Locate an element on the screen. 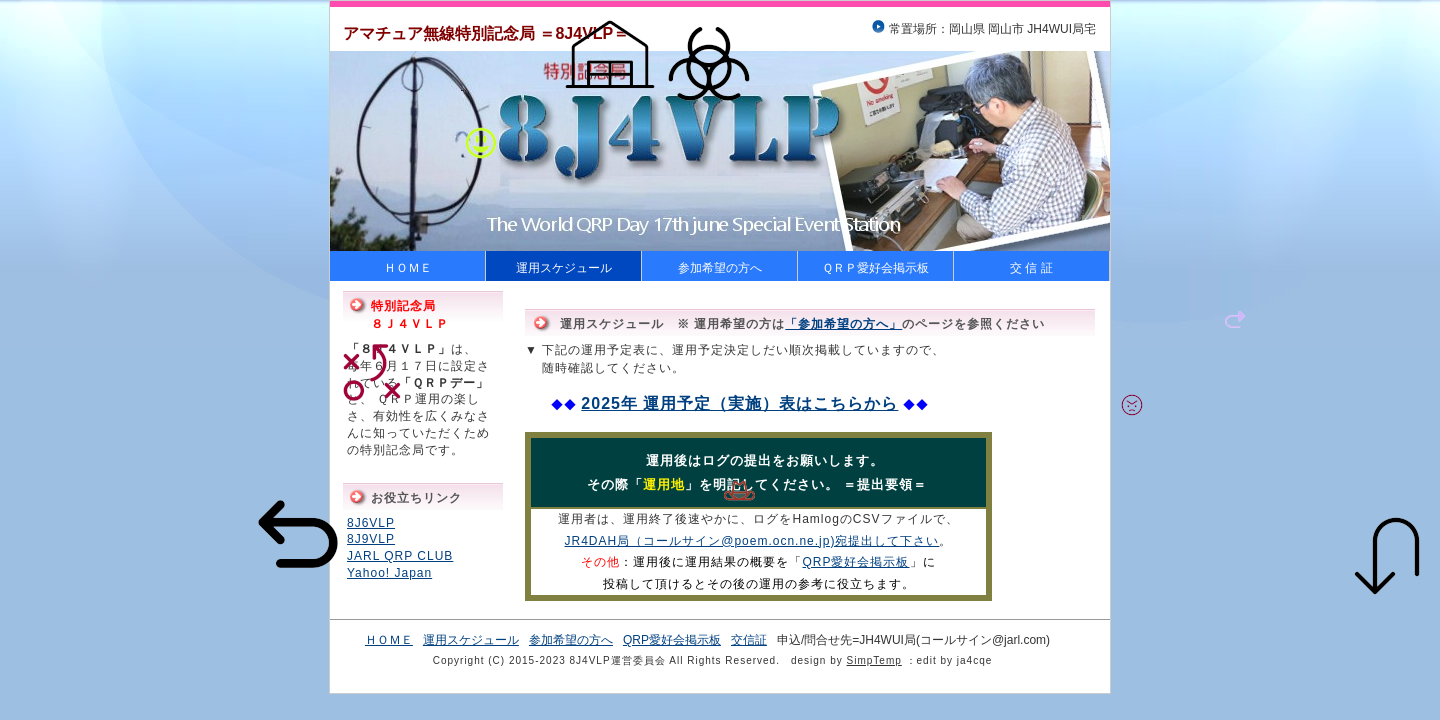 The width and height of the screenshot is (1440, 720). select western or country theme is located at coordinates (739, 491).